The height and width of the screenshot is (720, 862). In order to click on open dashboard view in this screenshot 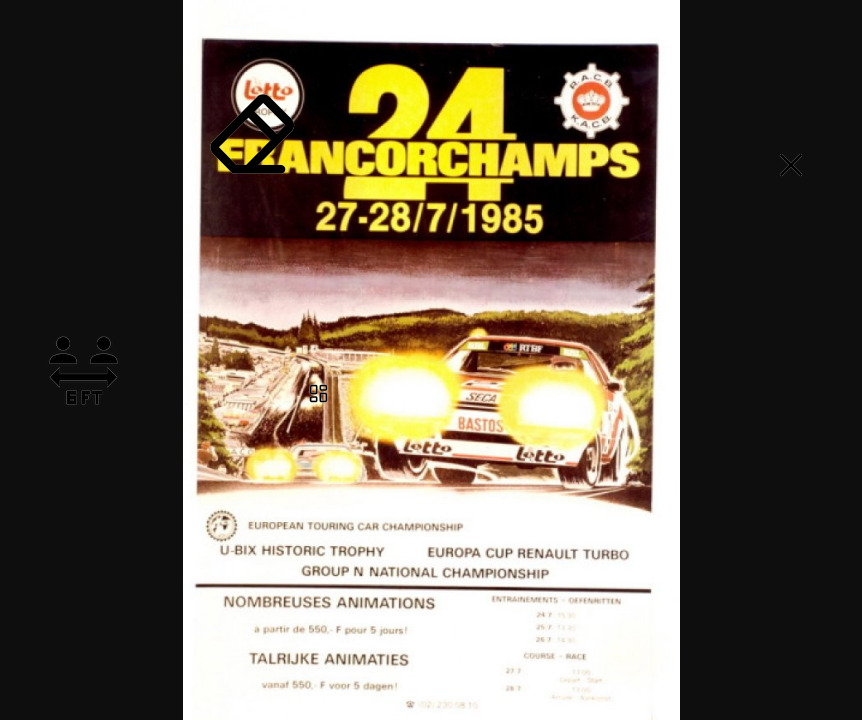, I will do `click(318, 393)`.